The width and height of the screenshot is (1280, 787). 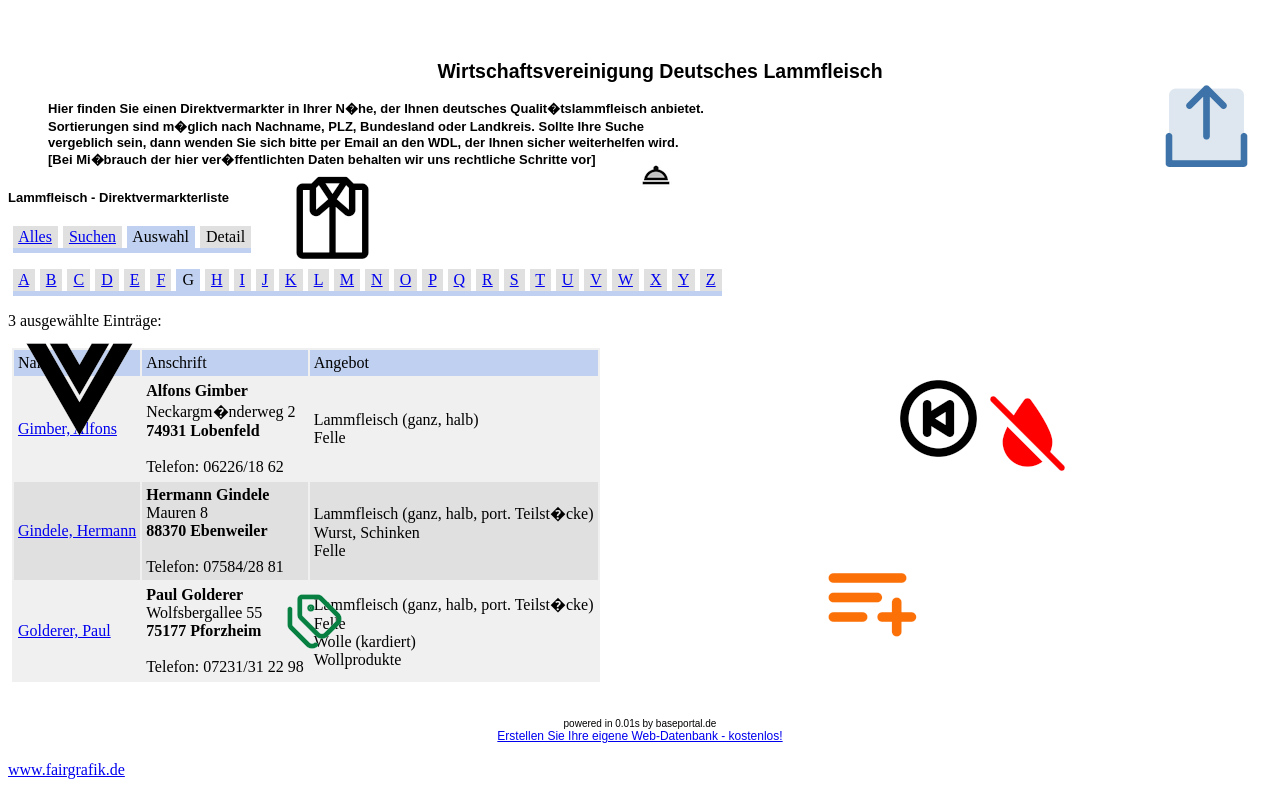 I want to click on request room service or hotel amenities, so click(x=656, y=175).